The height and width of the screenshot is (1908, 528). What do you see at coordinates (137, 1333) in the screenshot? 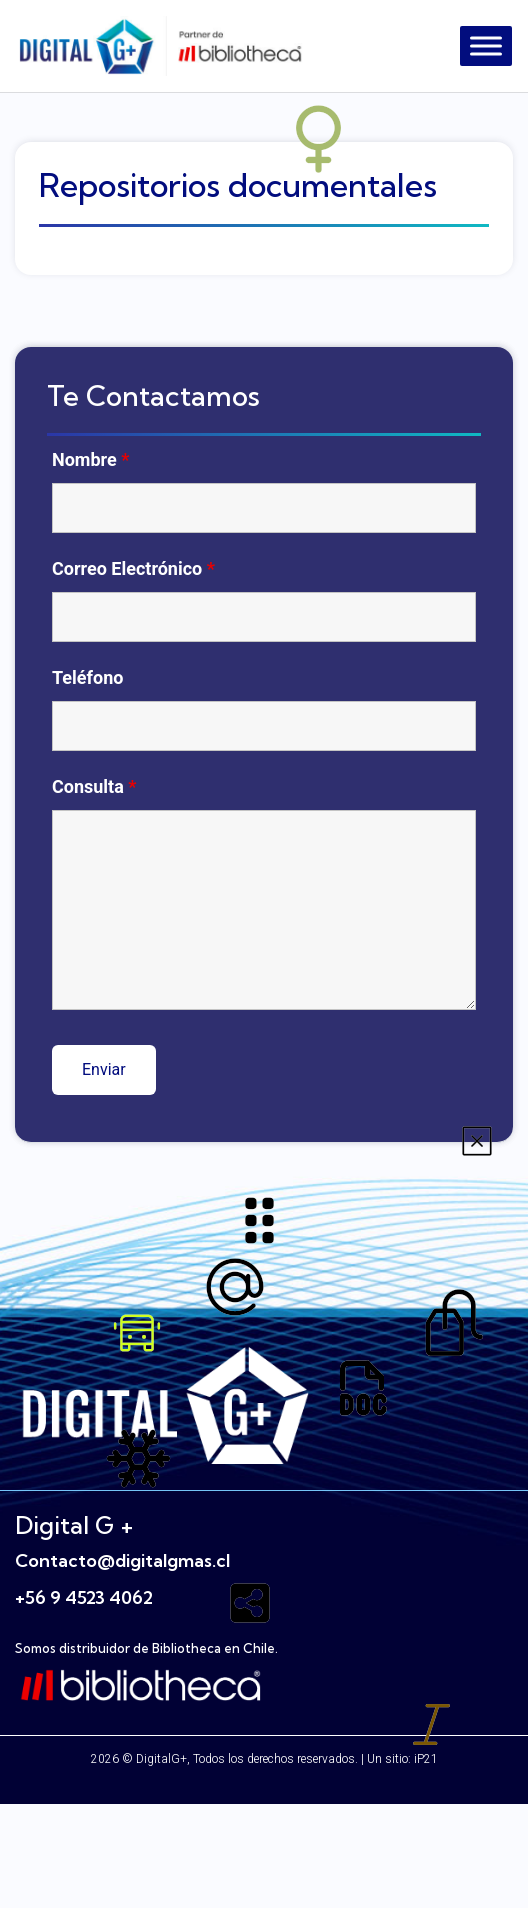
I see `view bus routes or schedules` at bounding box center [137, 1333].